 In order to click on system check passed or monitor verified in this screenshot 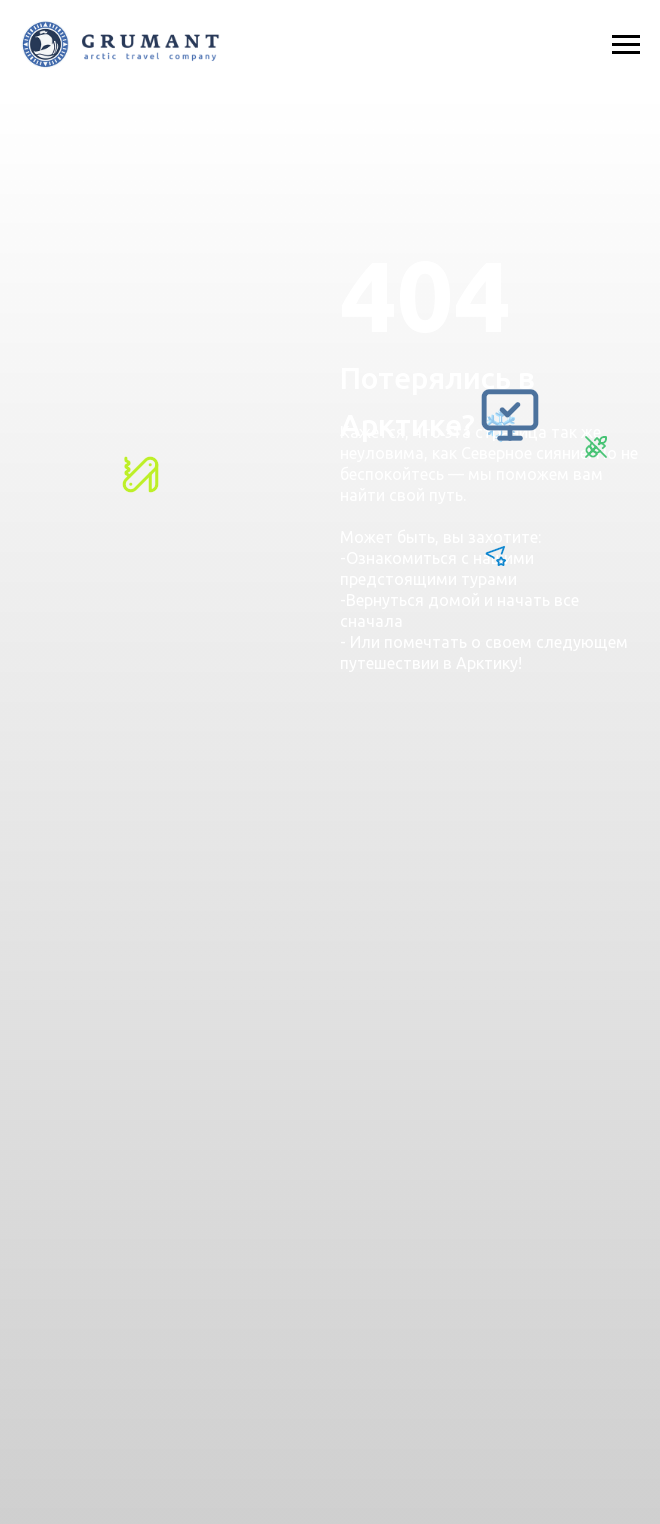, I will do `click(510, 415)`.